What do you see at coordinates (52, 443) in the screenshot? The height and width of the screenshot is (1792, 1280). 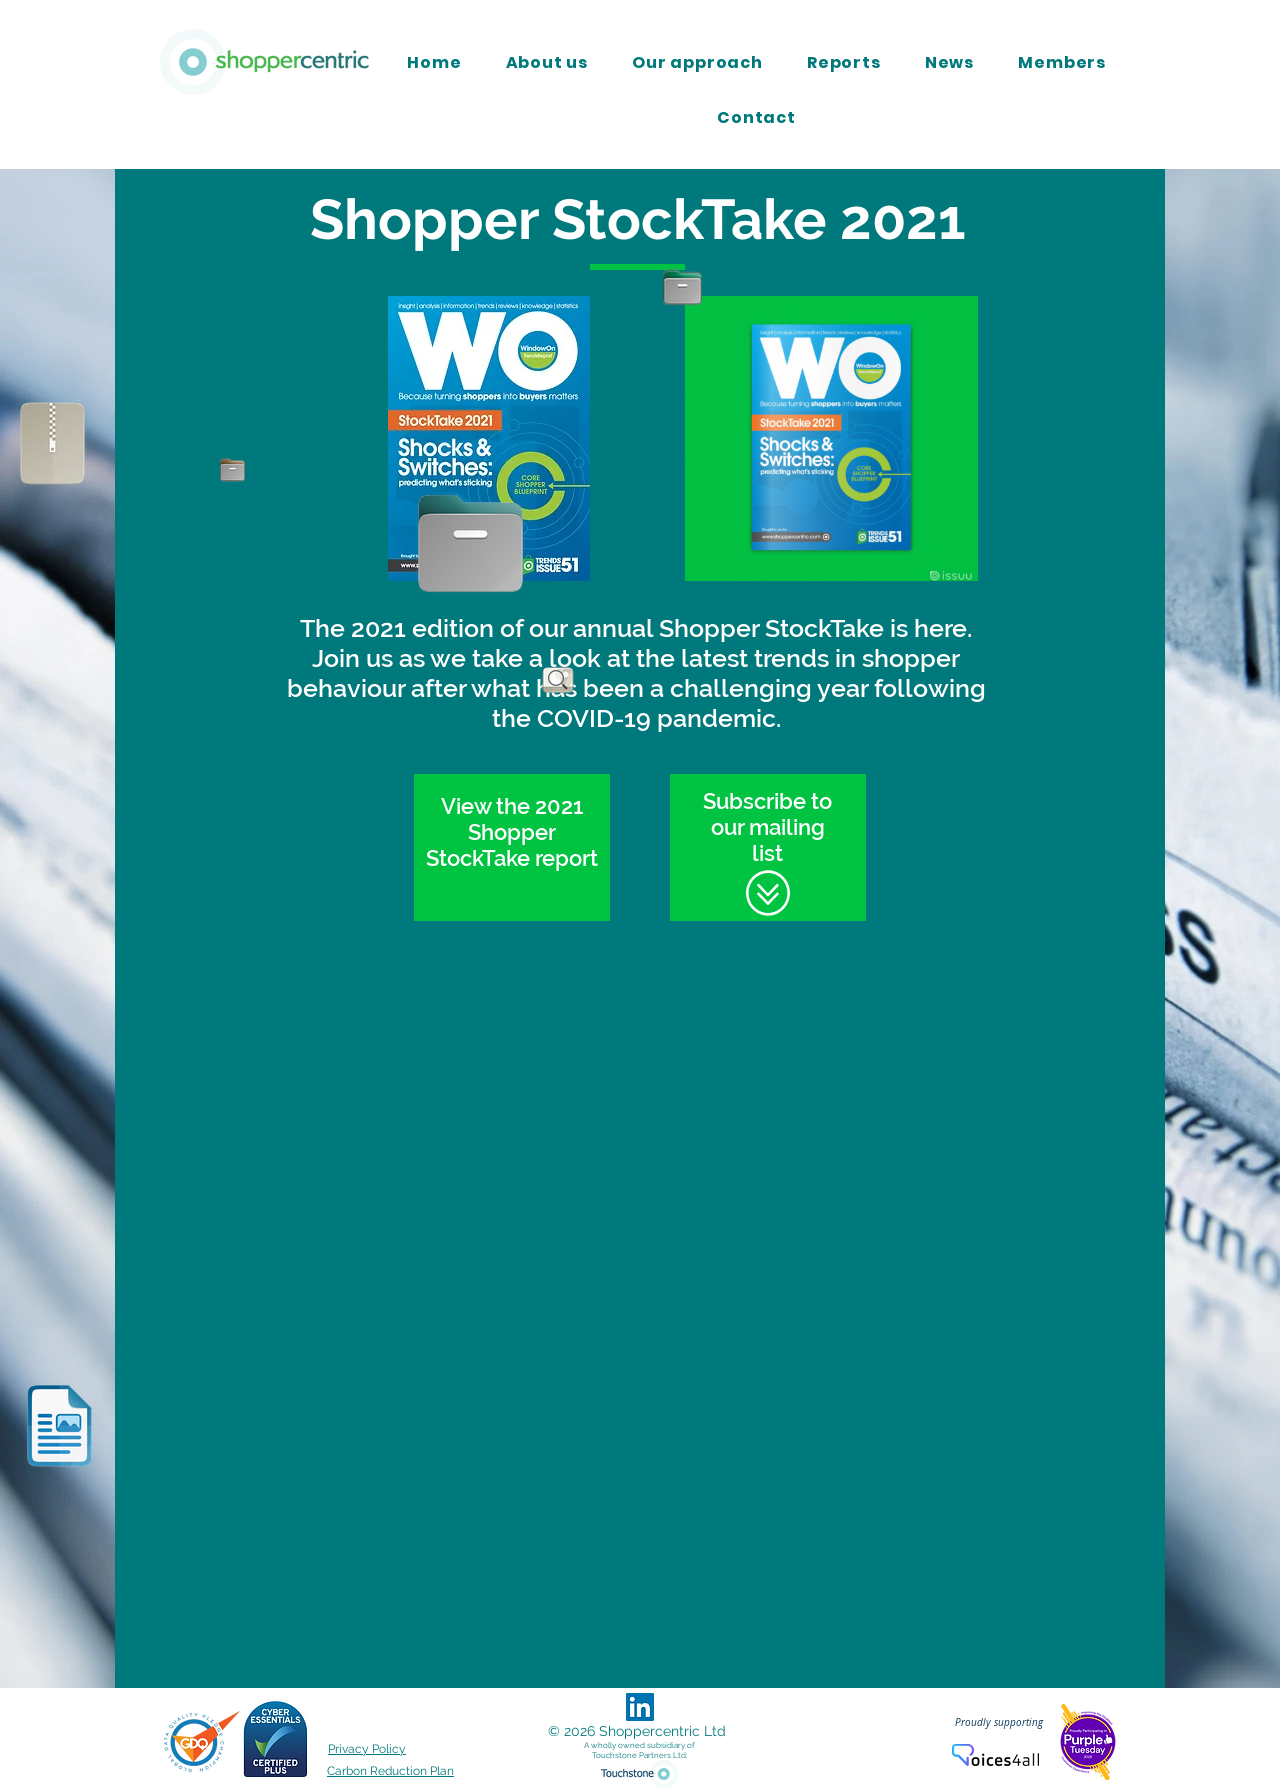 I see `open the archive manager application` at bounding box center [52, 443].